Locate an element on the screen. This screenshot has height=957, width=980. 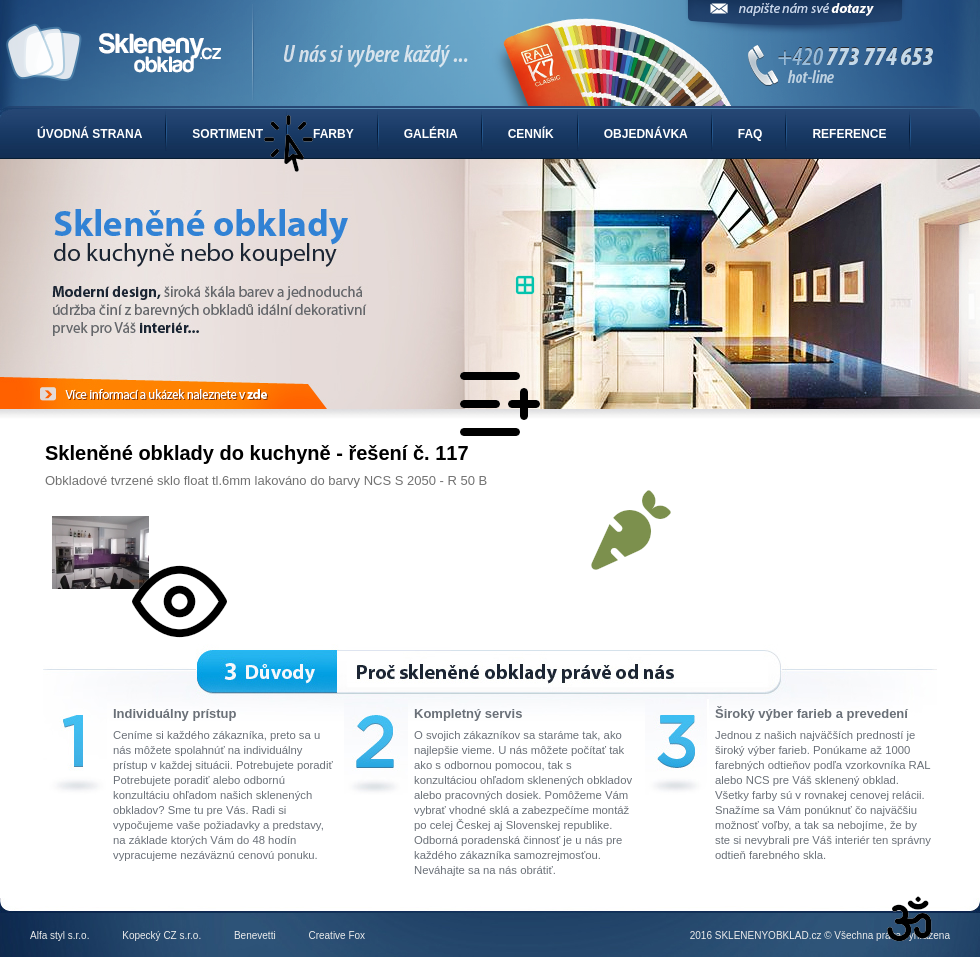
add a new item to the list is located at coordinates (500, 404).